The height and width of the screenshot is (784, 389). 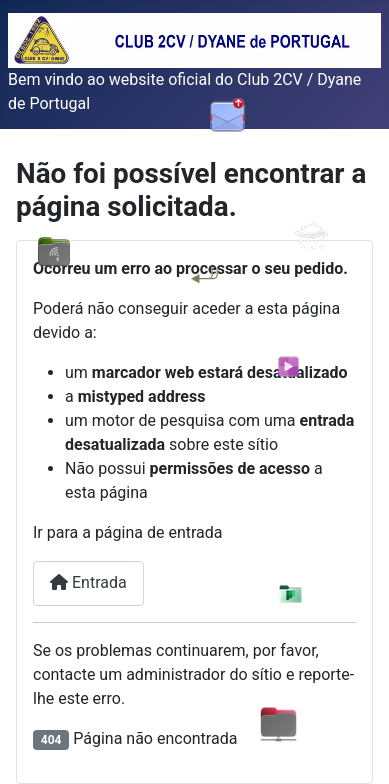 I want to click on access media codec settings, so click(x=288, y=366).